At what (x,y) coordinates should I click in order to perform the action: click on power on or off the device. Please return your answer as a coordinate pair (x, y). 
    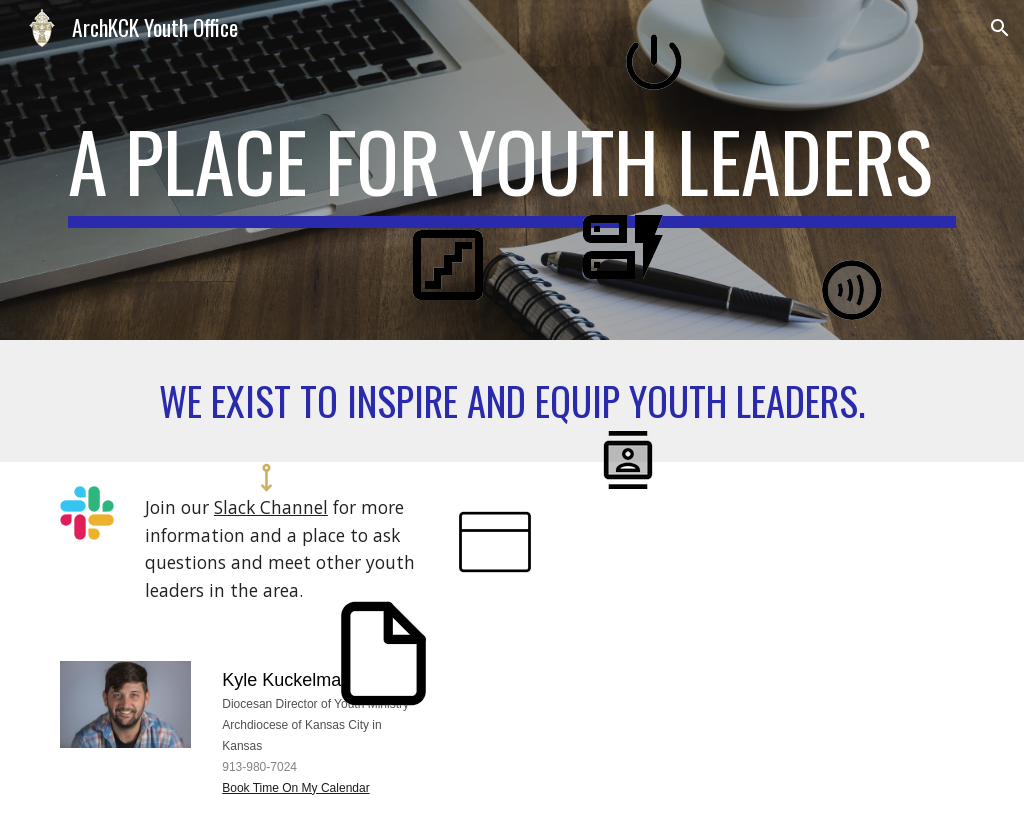
    Looking at the image, I should click on (654, 62).